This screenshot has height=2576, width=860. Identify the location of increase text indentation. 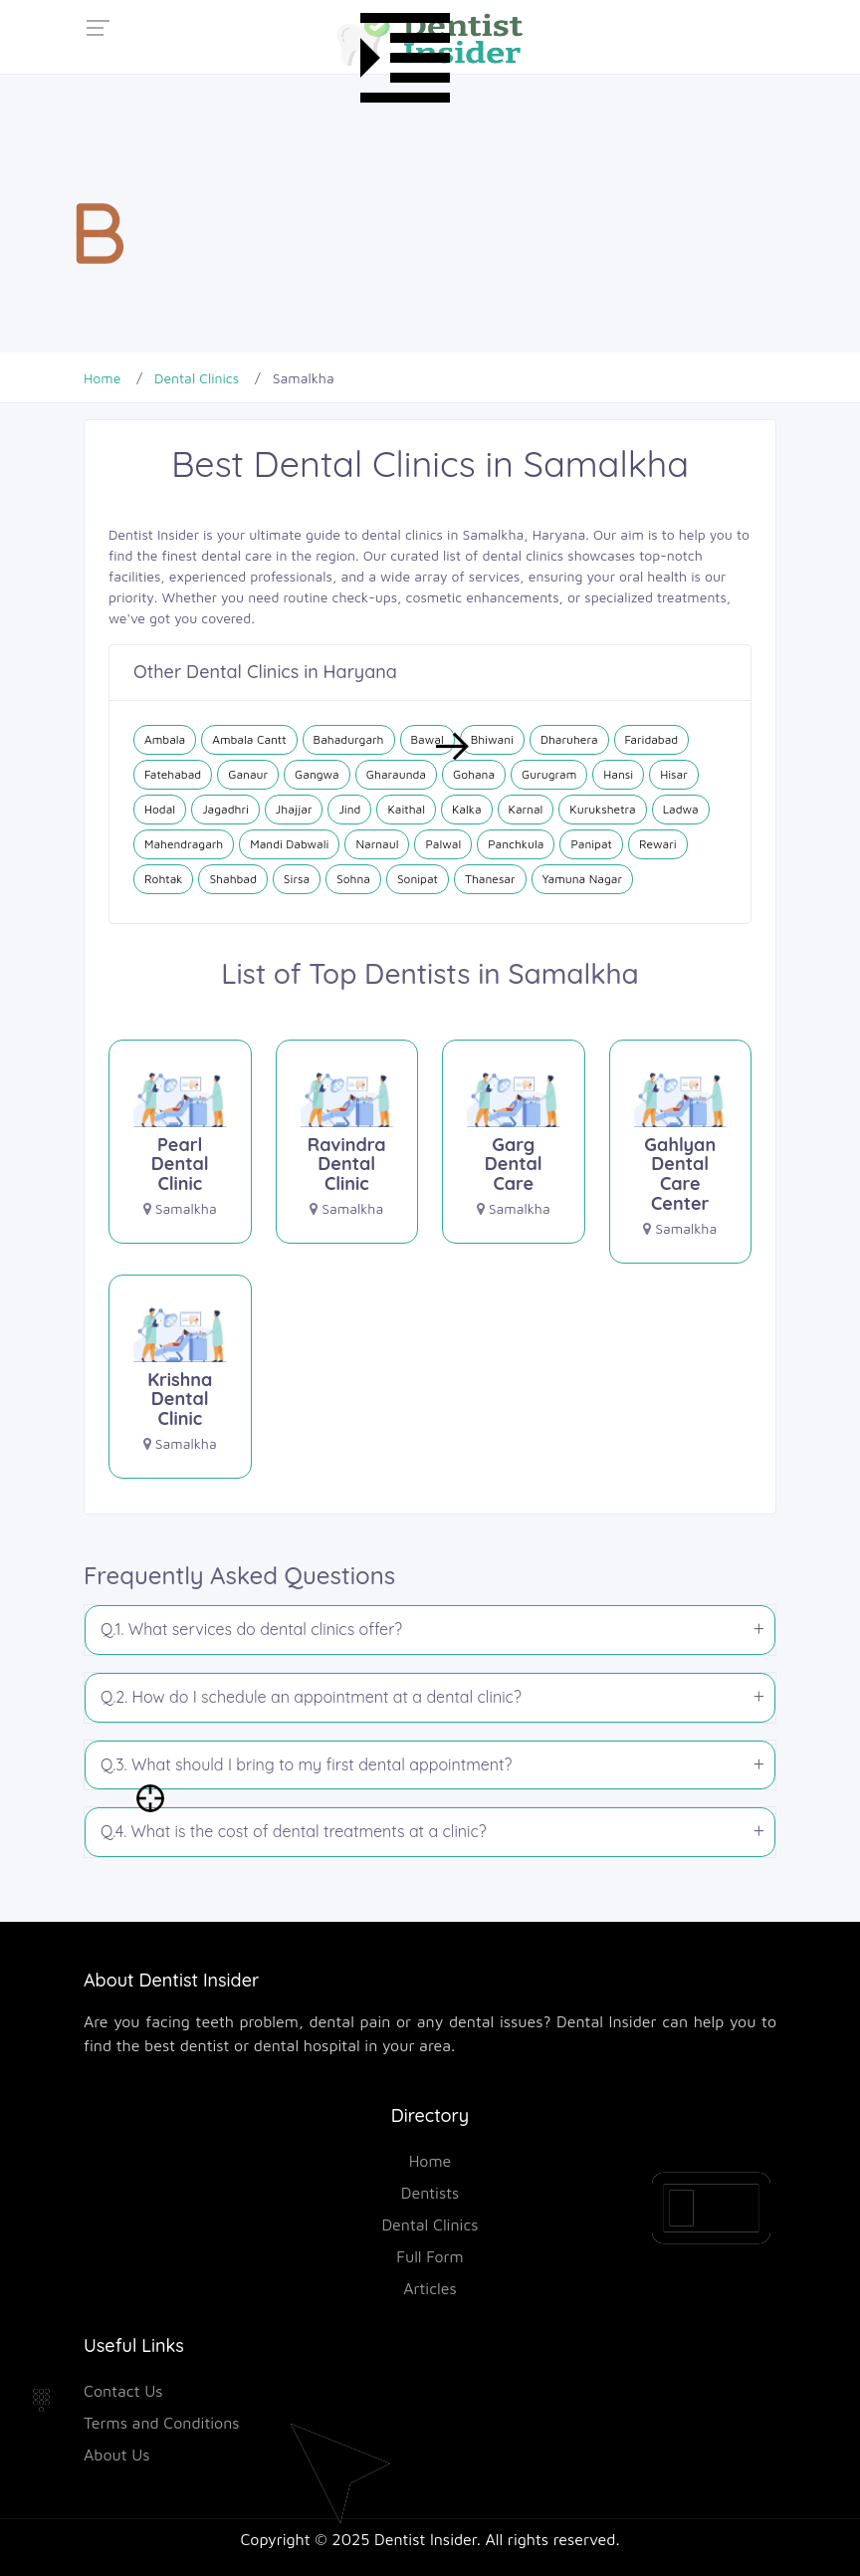
(405, 58).